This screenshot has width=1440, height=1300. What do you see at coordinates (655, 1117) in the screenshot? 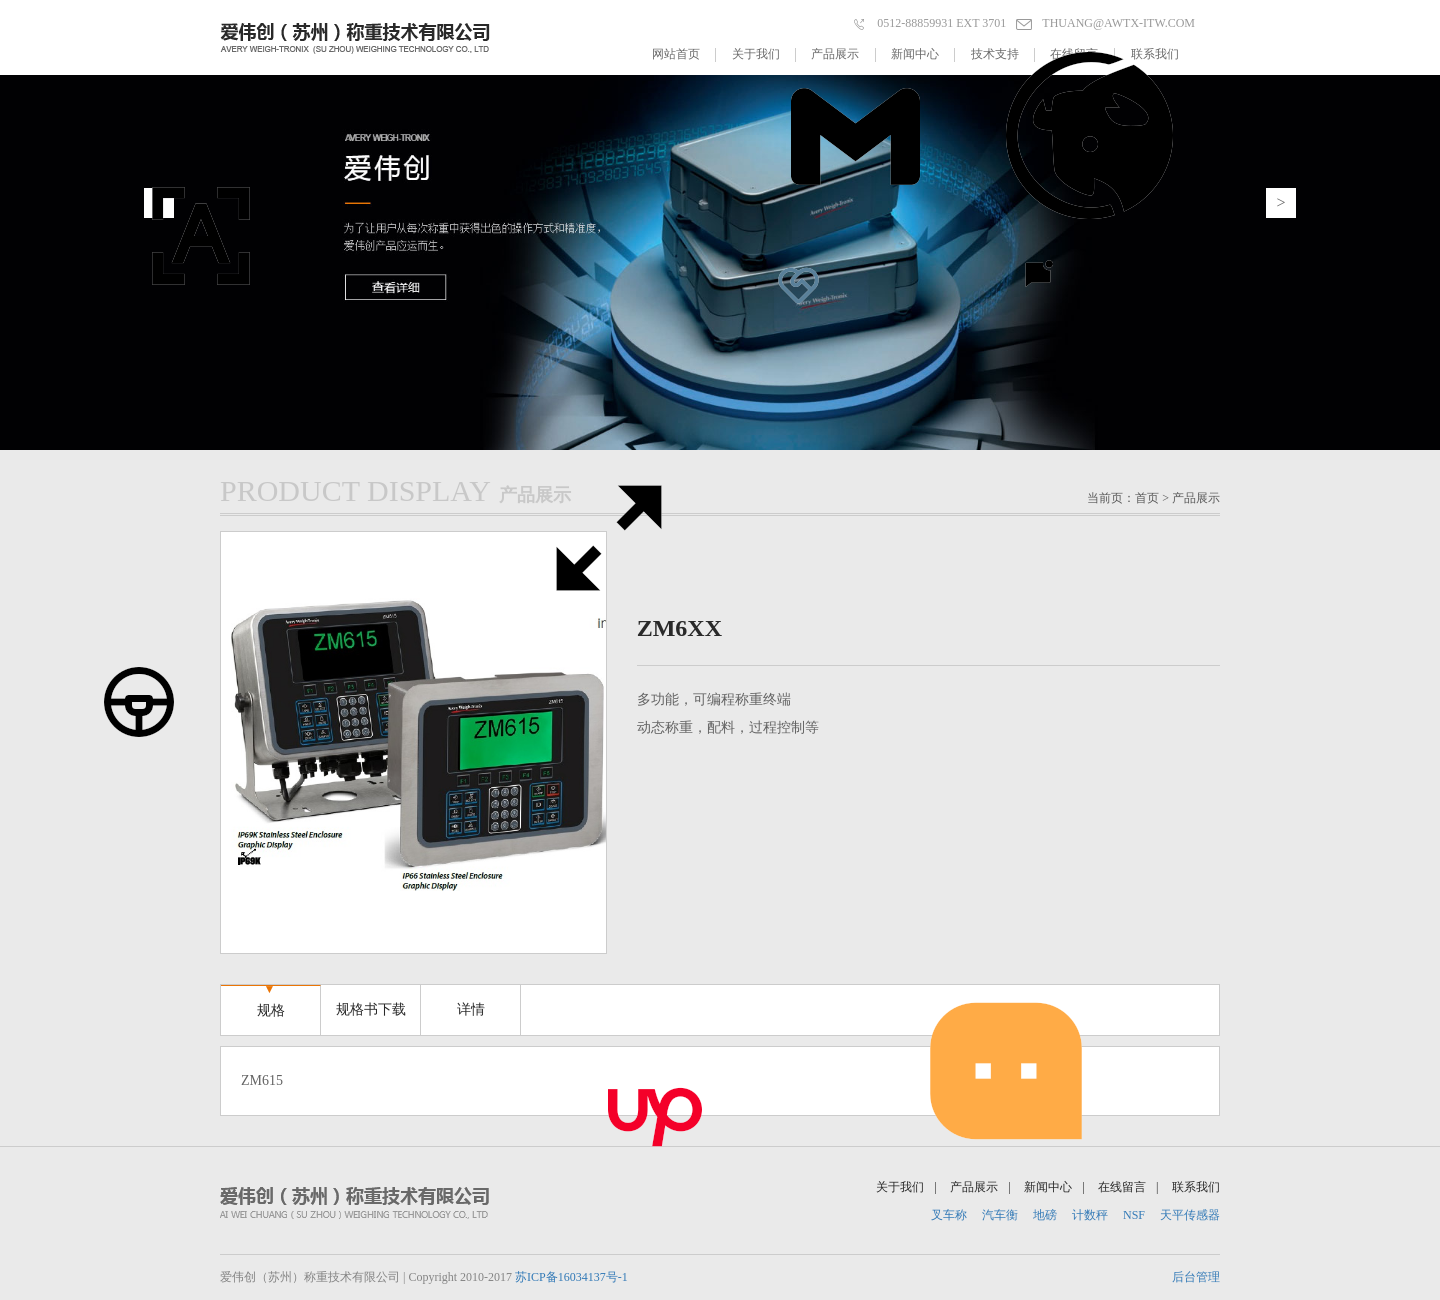
I see `upwork logo - access freelance marketplace` at bounding box center [655, 1117].